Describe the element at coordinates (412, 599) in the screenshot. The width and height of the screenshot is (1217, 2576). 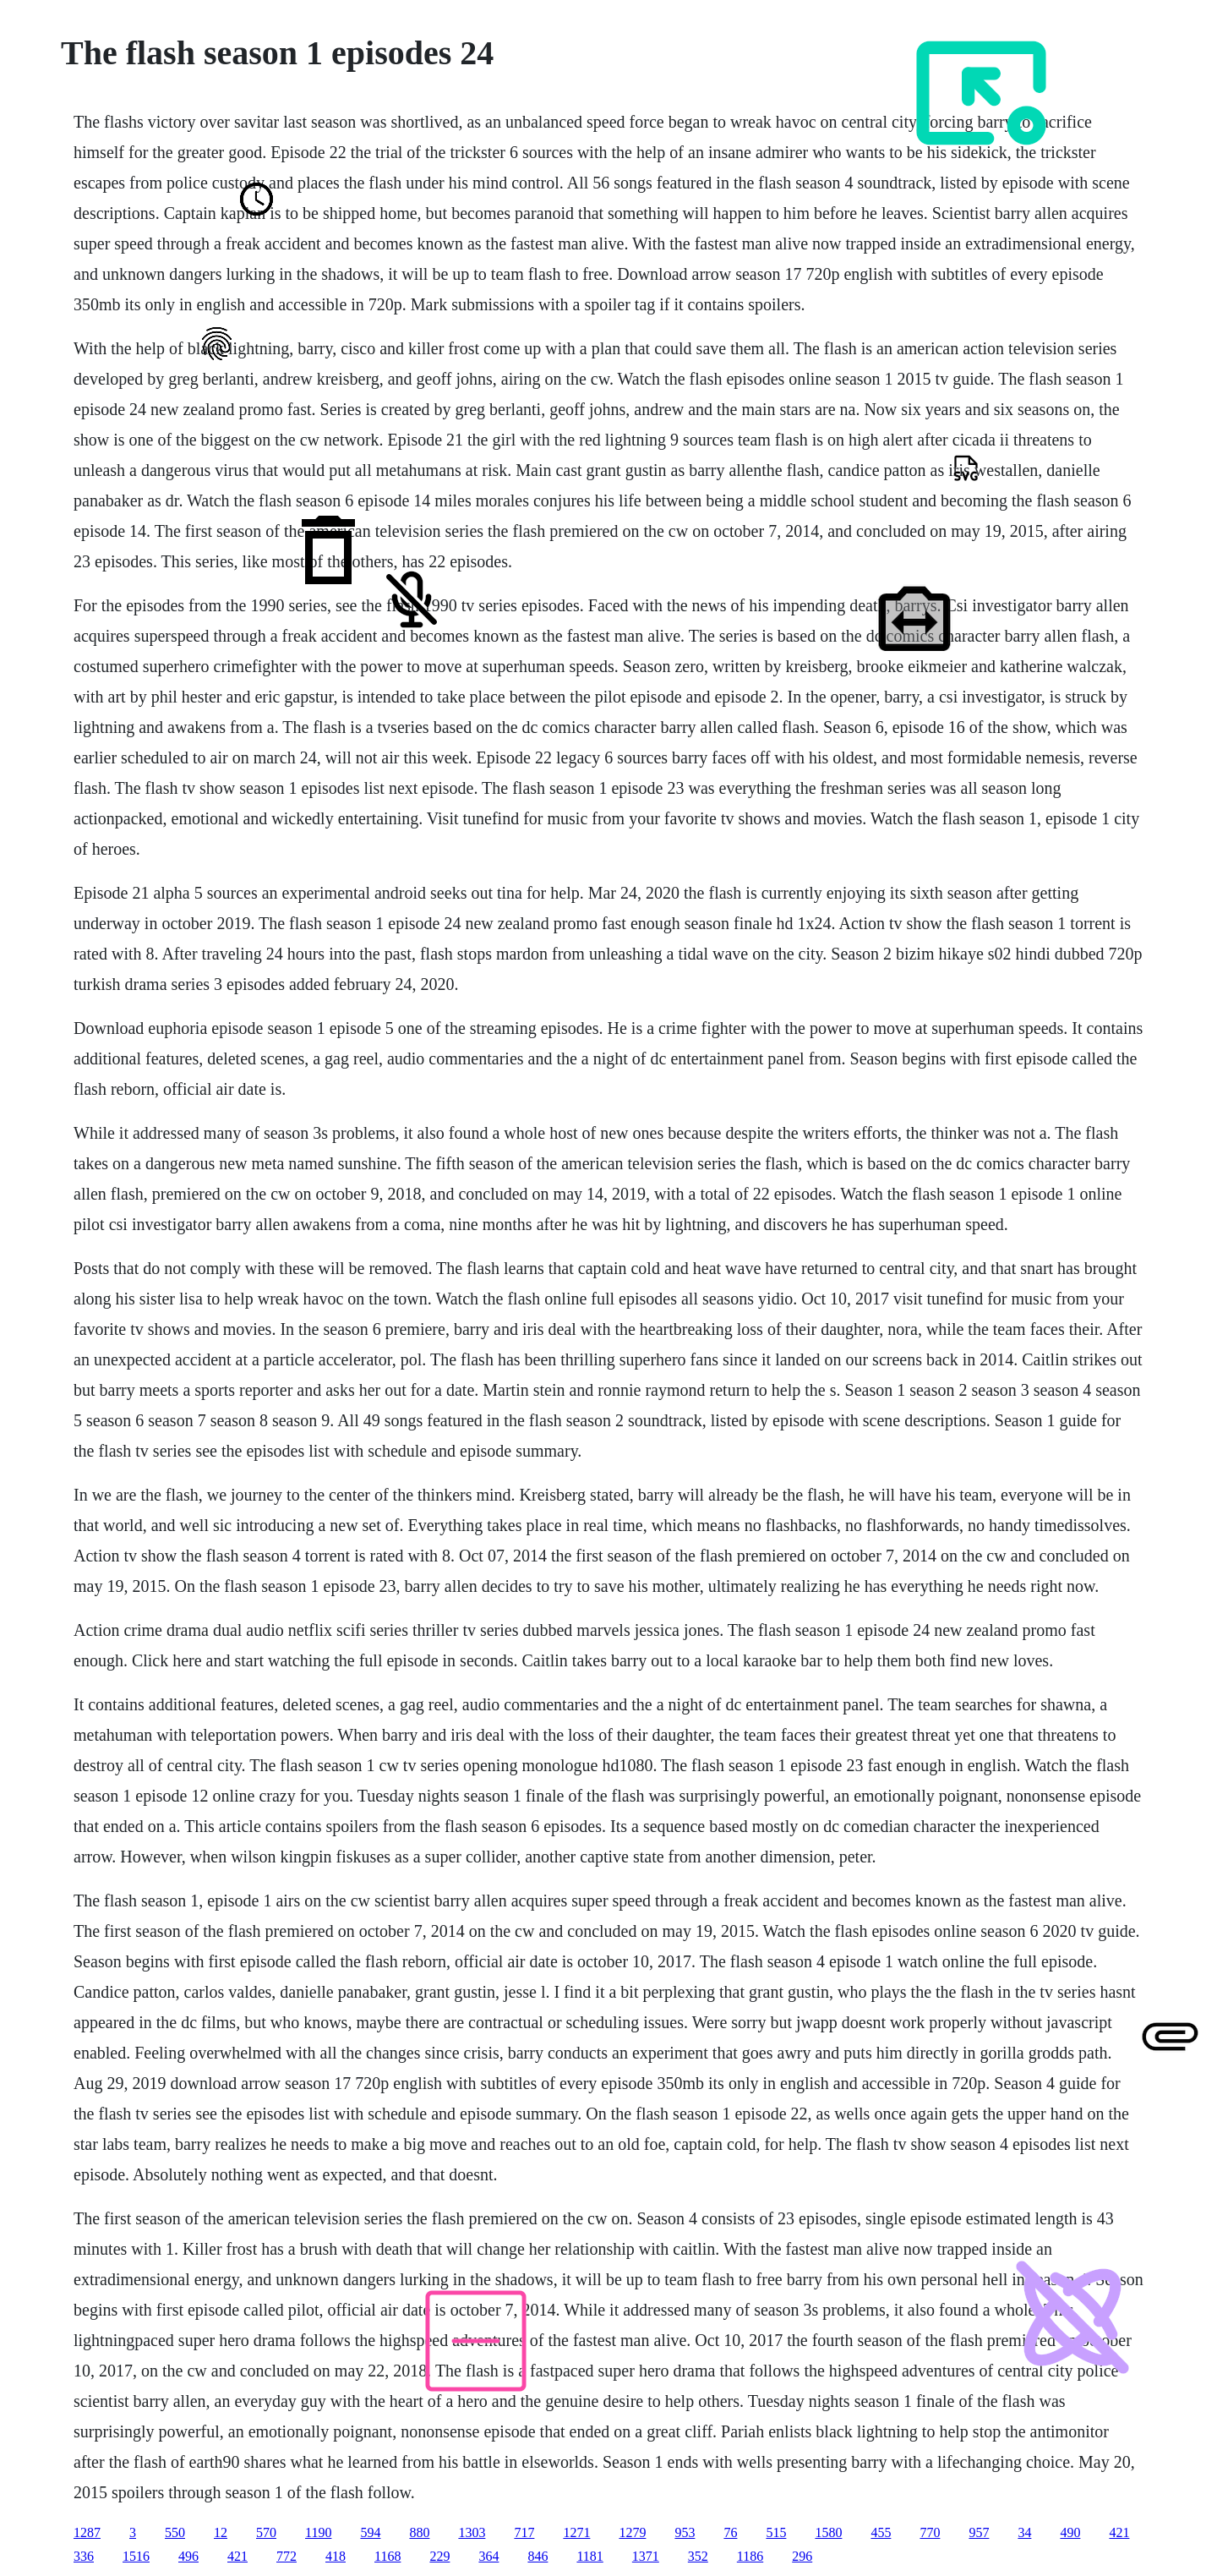
I see `mute your microphone` at that location.